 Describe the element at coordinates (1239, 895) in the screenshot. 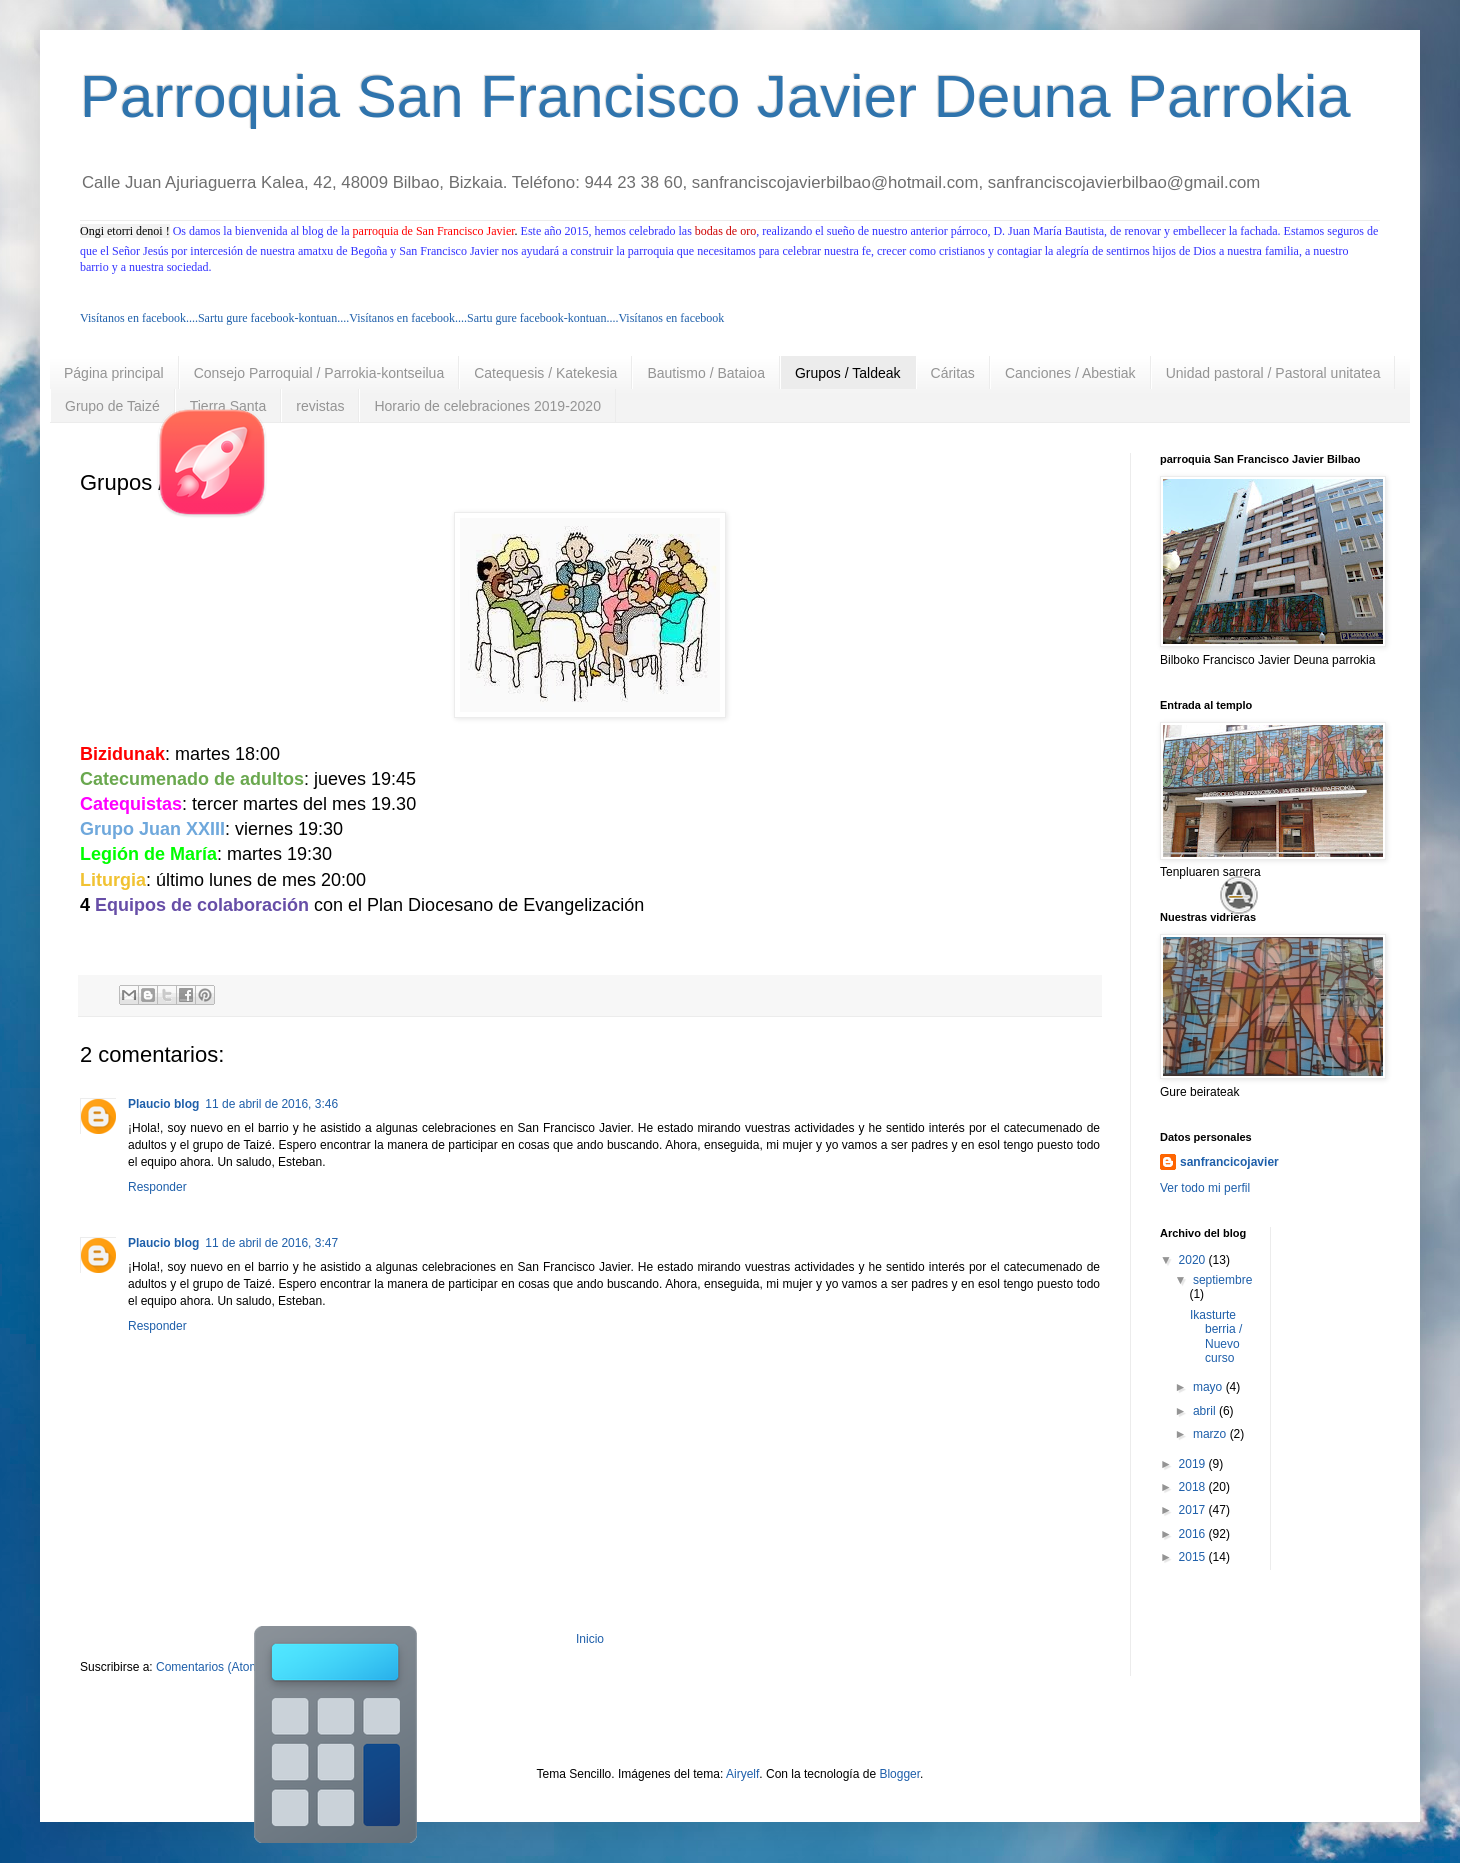

I see `open the software update manager` at that location.